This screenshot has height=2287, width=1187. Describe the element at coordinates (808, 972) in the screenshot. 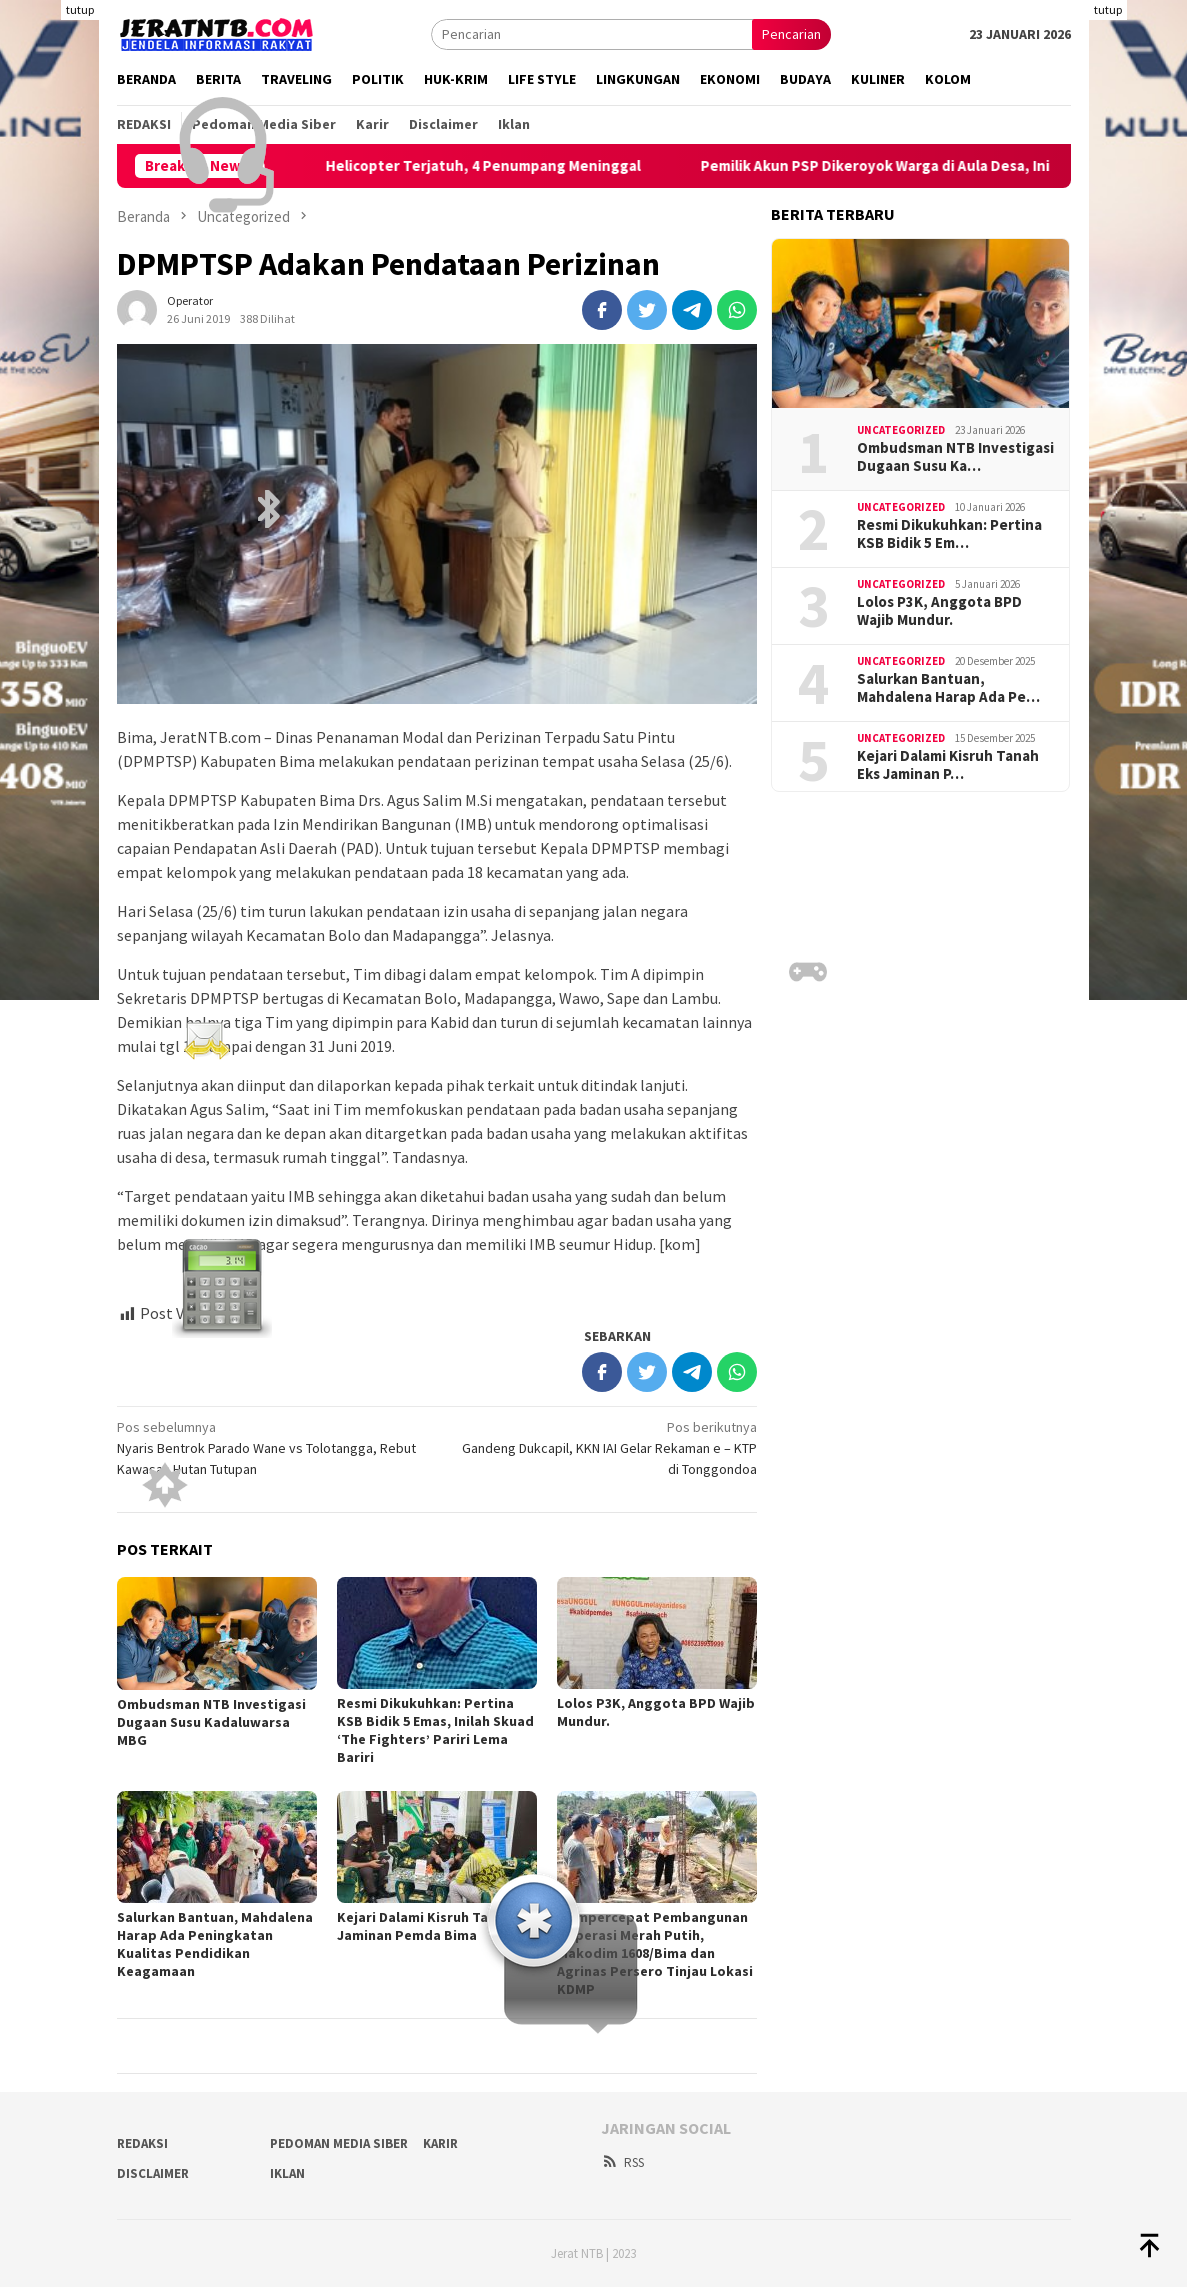

I see `game controller input device` at that location.